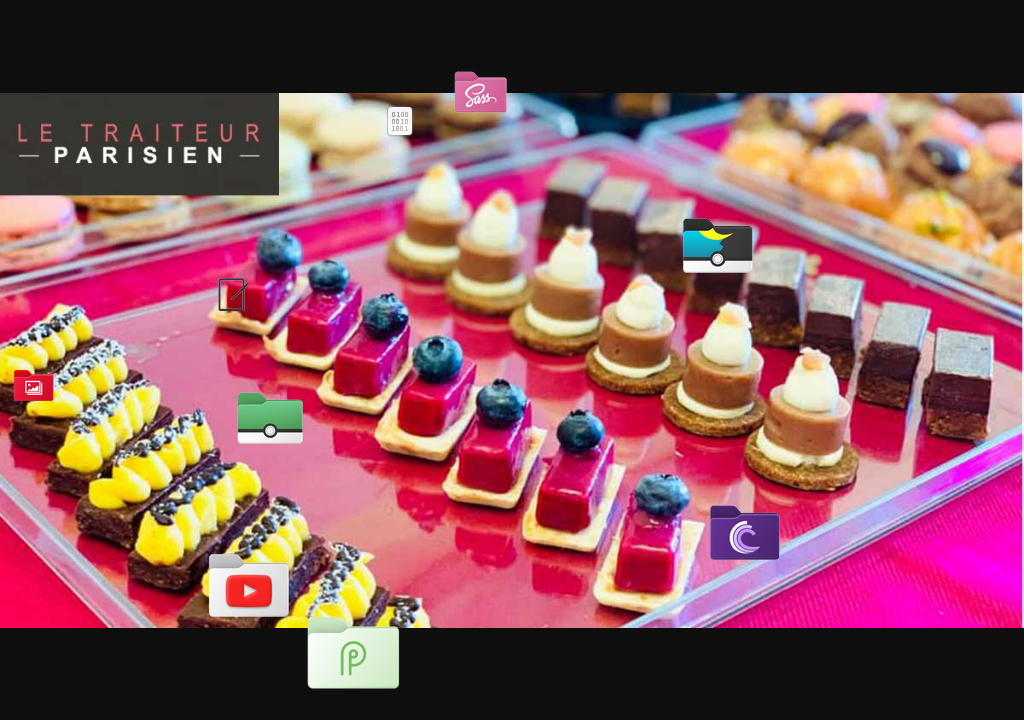 The height and width of the screenshot is (720, 1024). Describe the element at coordinates (744, 534) in the screenshot. I see `open folder containing bittorrent downloads` at that location.